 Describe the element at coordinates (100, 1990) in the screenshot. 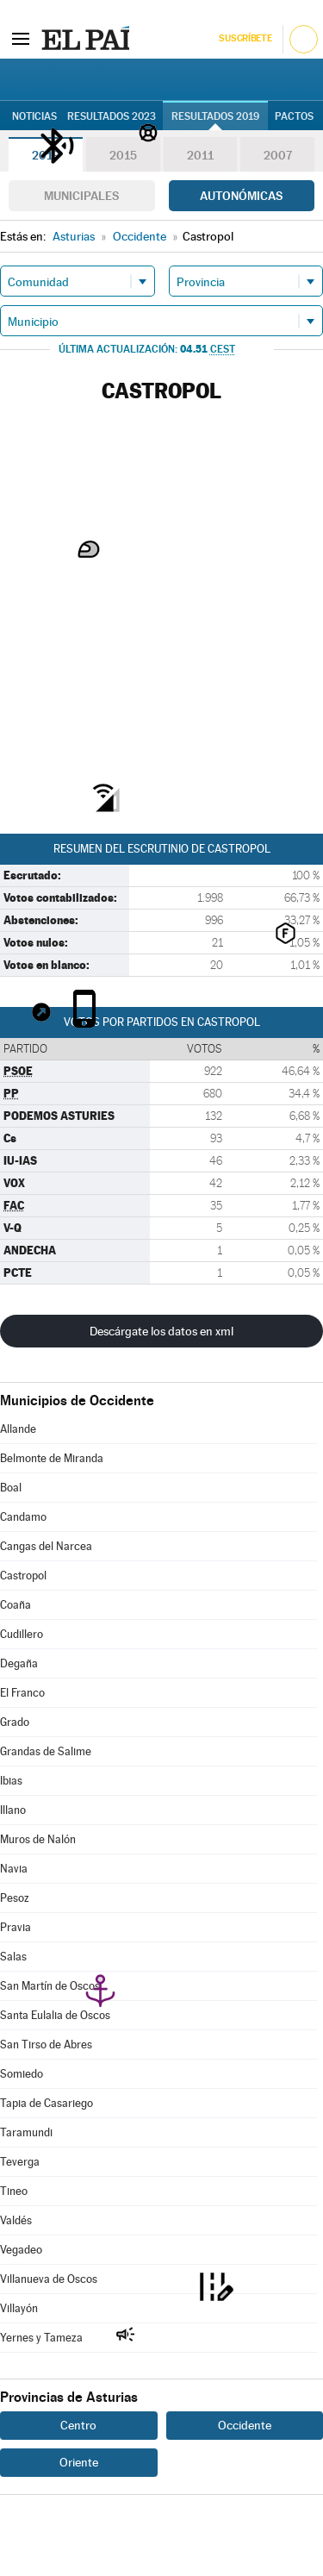

I see `anchor a floating element or panel in place` at that location.